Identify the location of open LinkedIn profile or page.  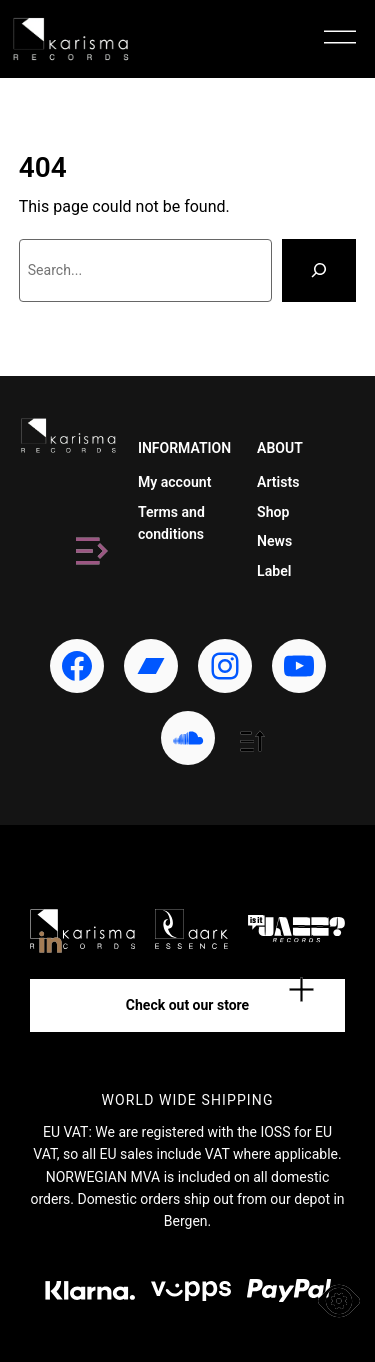
(50, 942).